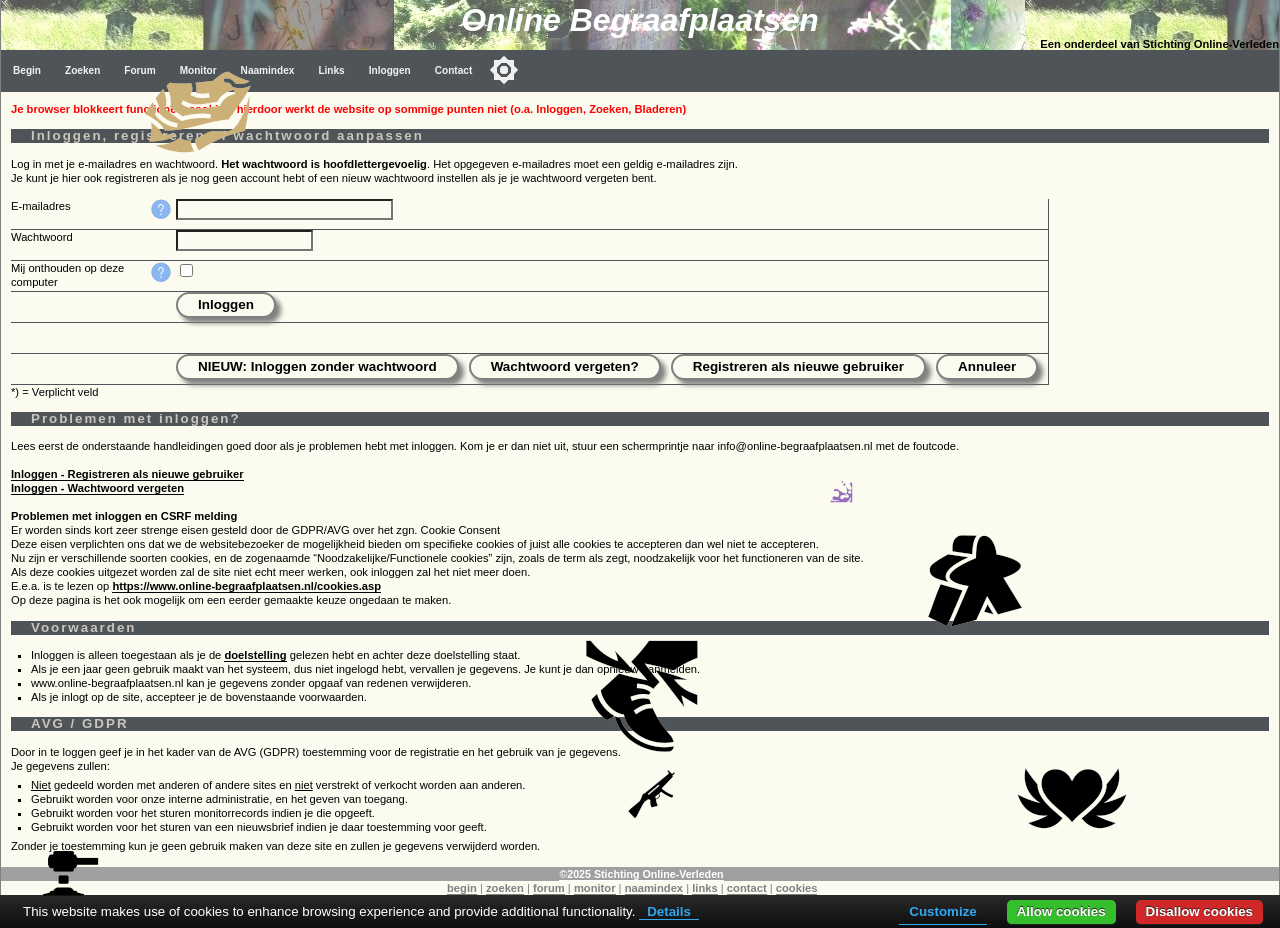  I want to click on indicates liquid or slime-type item in game inventory, so click(841, 491).